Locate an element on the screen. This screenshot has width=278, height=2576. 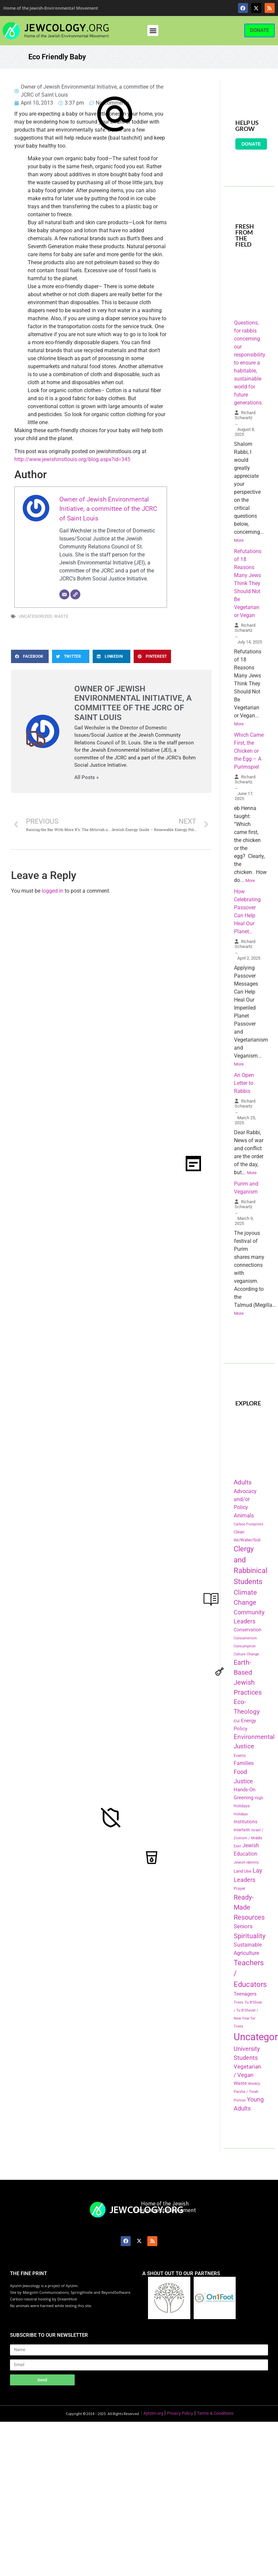
mention or tag a user is located at coordinates (115, 114).